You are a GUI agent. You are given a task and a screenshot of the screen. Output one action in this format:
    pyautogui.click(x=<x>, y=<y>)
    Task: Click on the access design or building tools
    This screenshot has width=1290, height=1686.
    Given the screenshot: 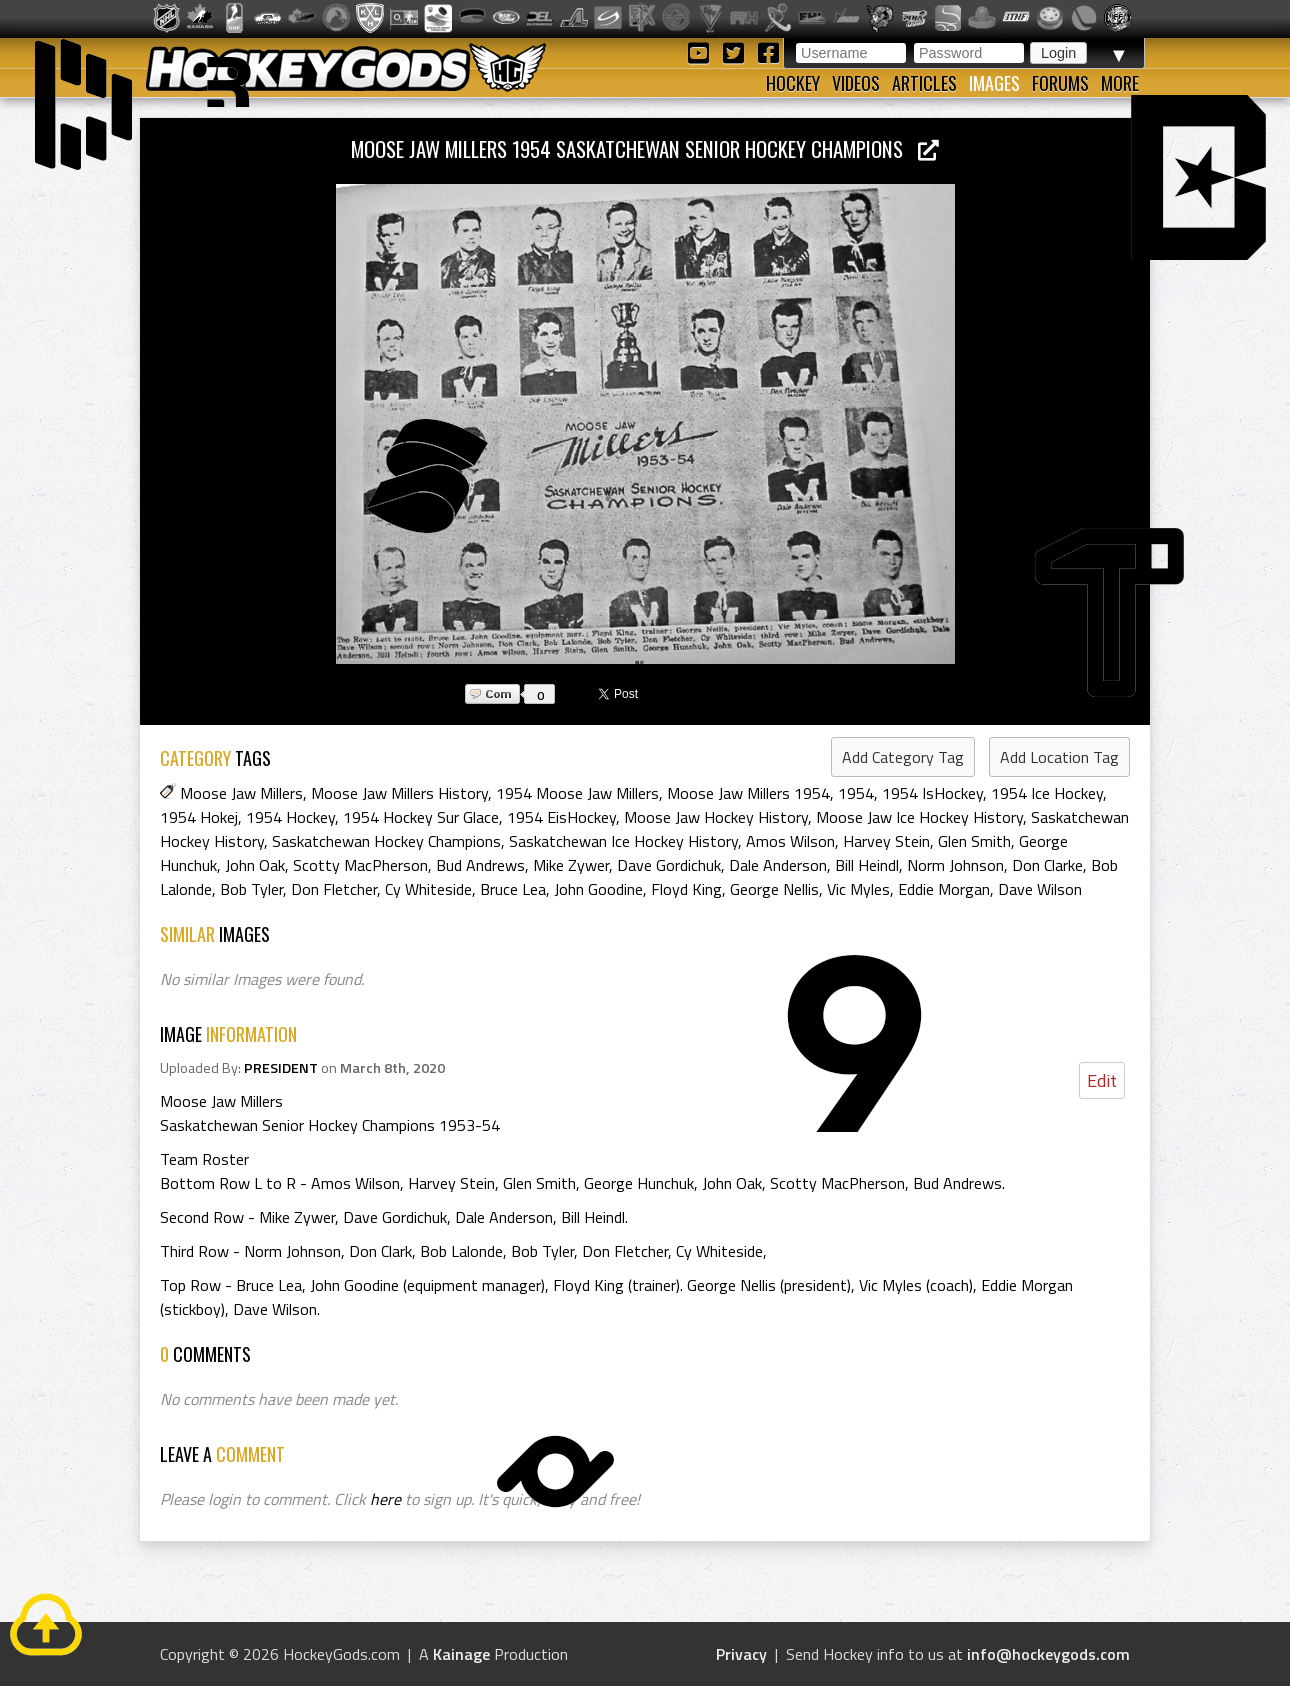 What is the action you would take?
    pyautogui.click(x=1111, y=608)
    